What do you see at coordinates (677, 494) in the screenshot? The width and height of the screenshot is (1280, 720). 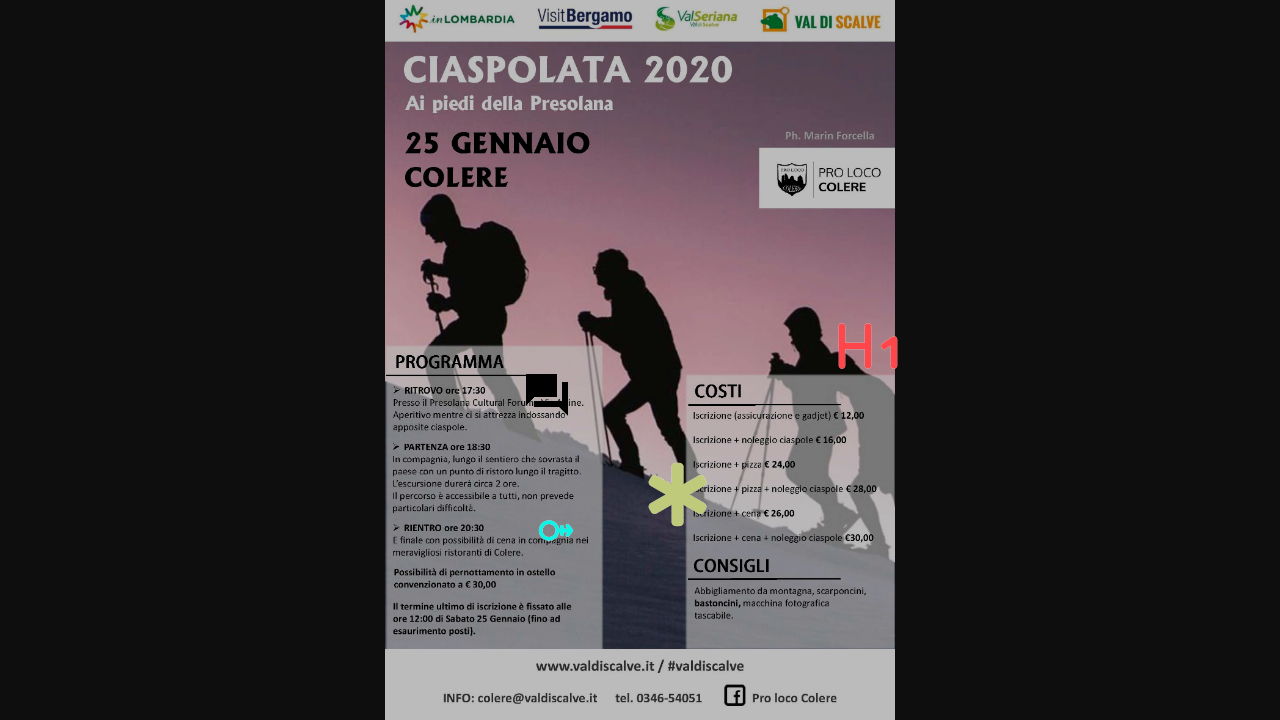 I see `access emergency medical services or health information` at bounding box center [677, 494].